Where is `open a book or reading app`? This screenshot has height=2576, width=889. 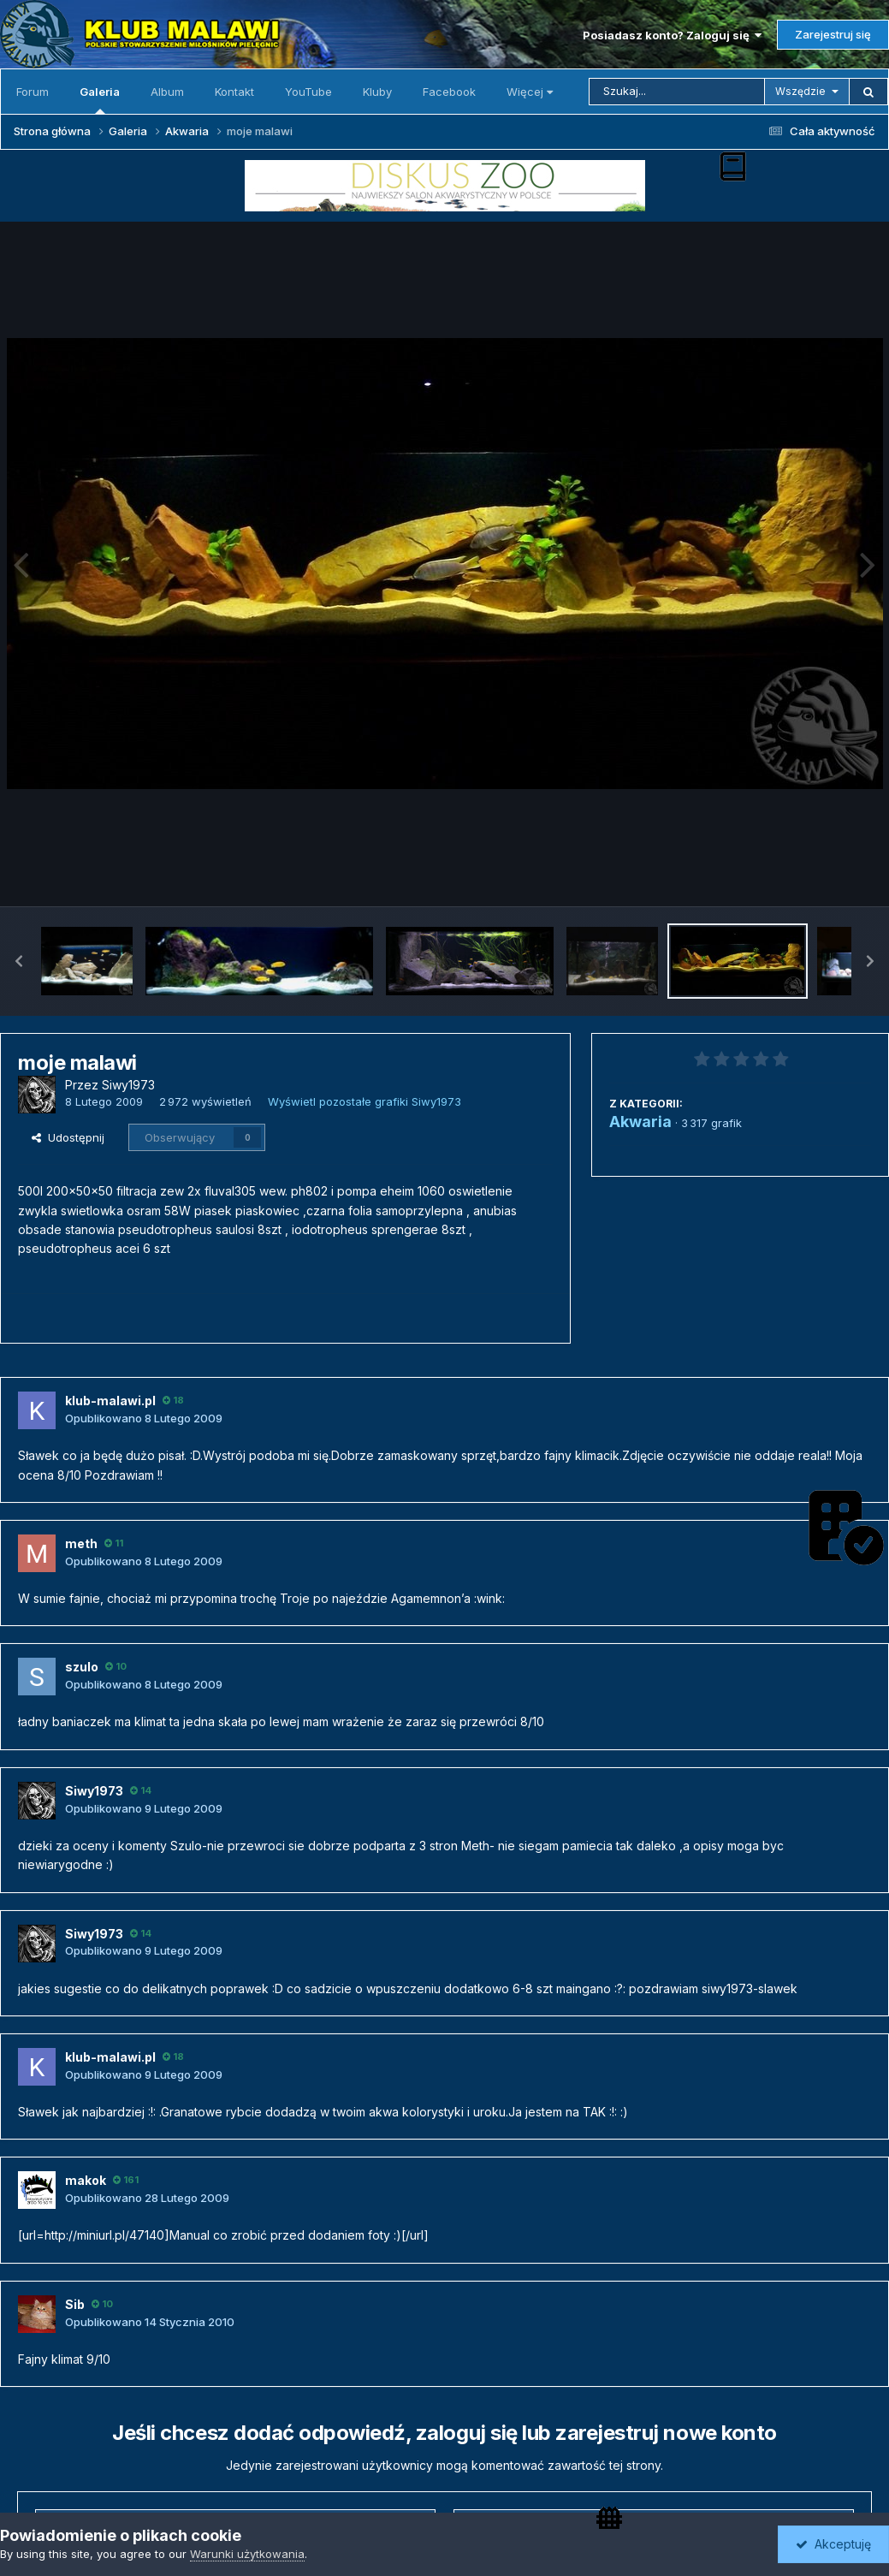 open a book or reading app is located at coordinates (732, 166).